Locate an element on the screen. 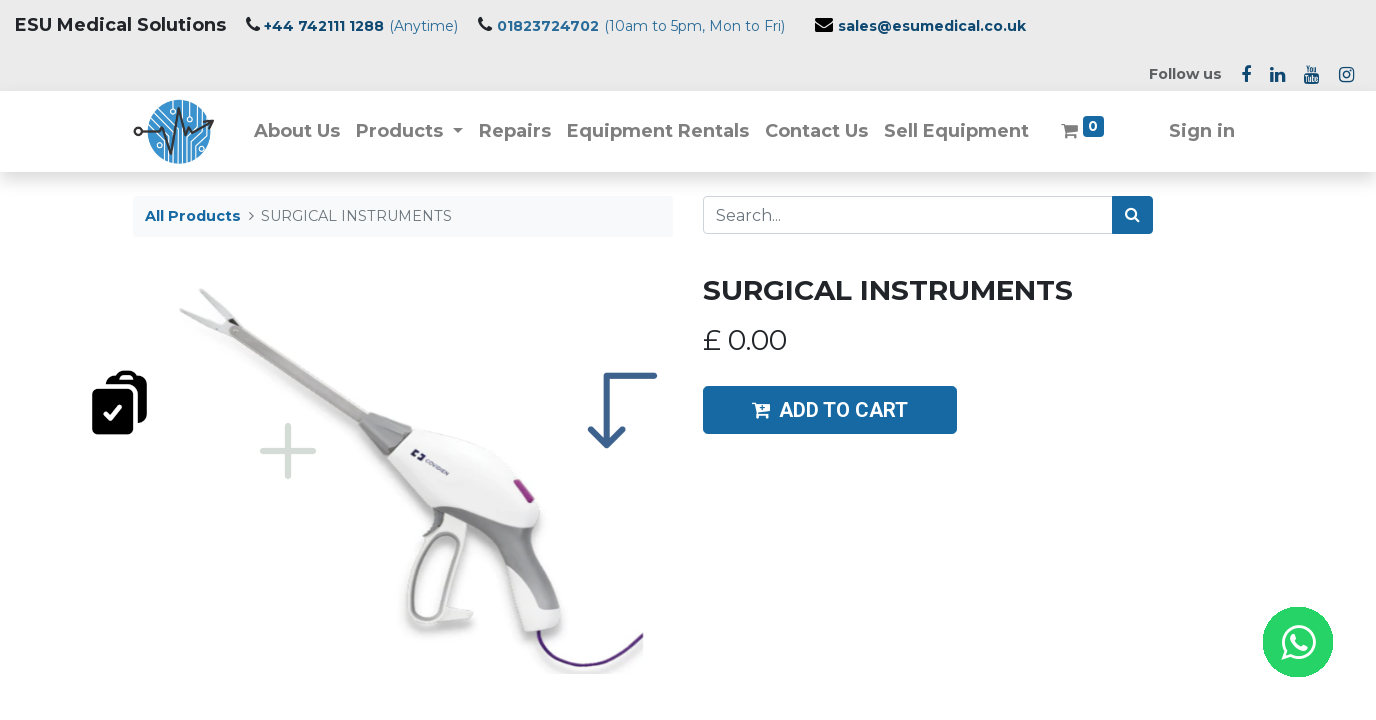  add a new item is located at coordinates (288, 451).